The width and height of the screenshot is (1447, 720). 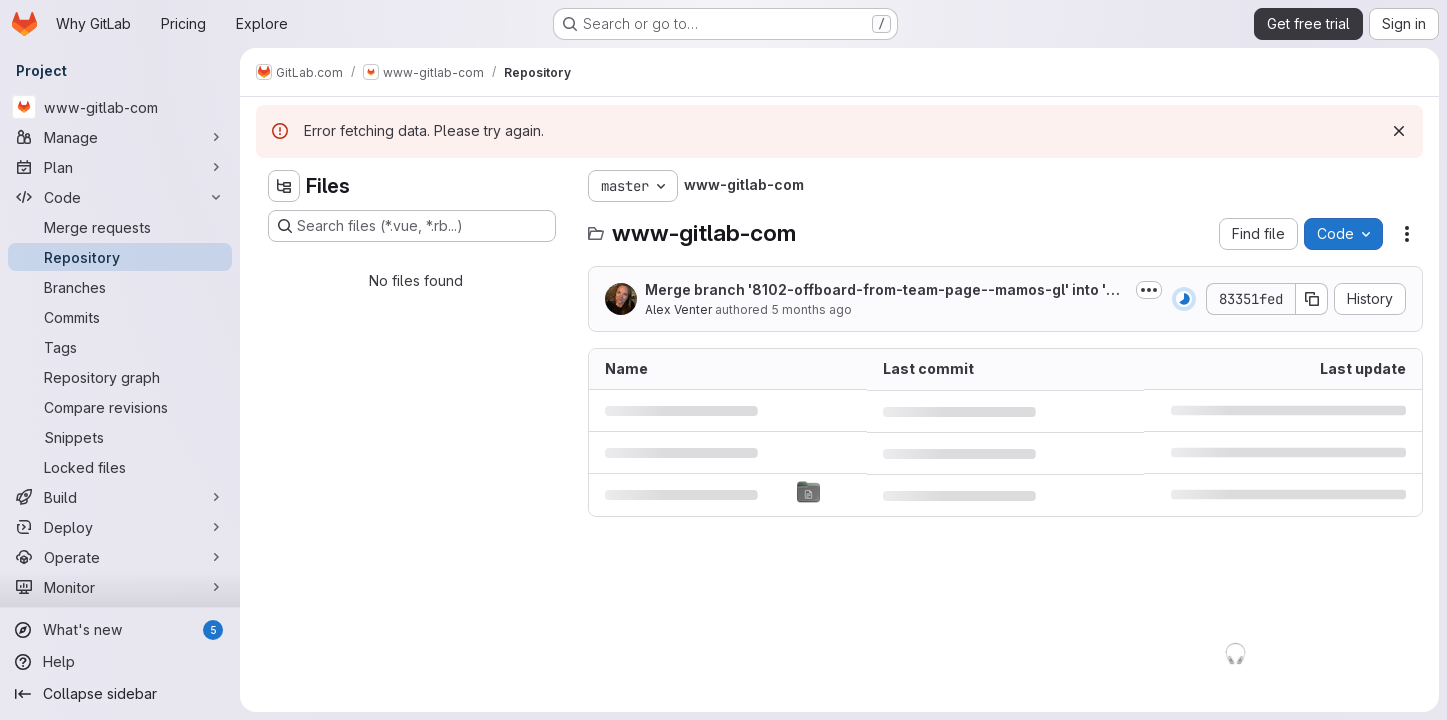 I want to click on open your documents folder, so click(x=808, y=491).